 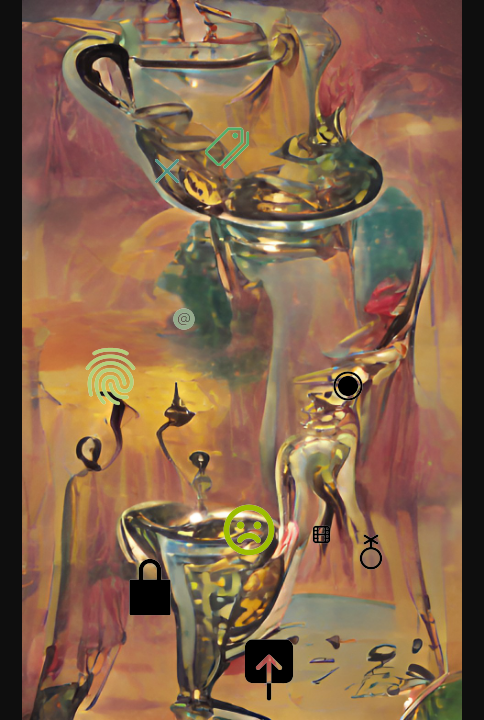 I want to click on close the current window or dialog, so click(x=167, y=171).